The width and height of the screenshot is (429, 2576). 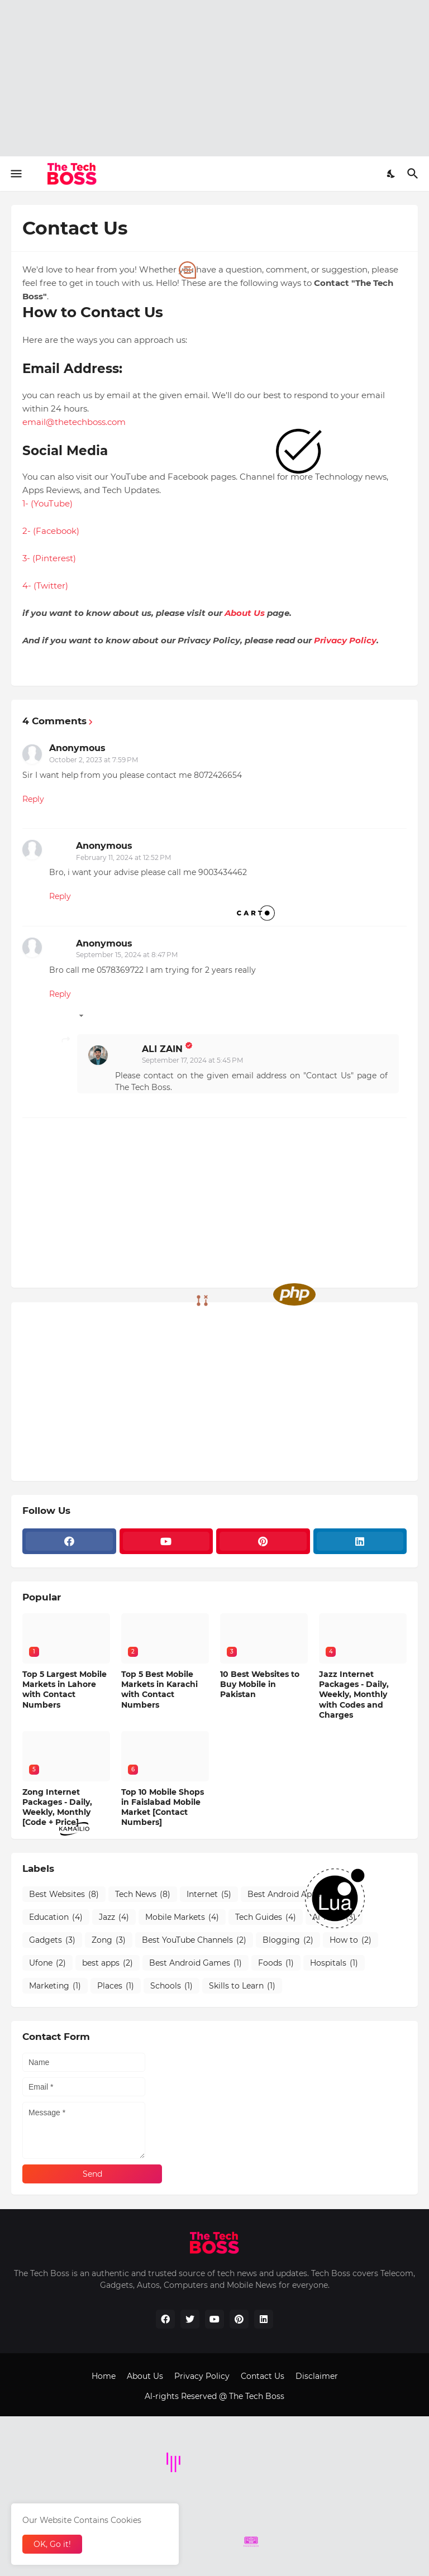 What do you see at coordinates (256, 913) in the screenshot?
I see `CARTO mapping platform logo` at bounding box center [256, 913].